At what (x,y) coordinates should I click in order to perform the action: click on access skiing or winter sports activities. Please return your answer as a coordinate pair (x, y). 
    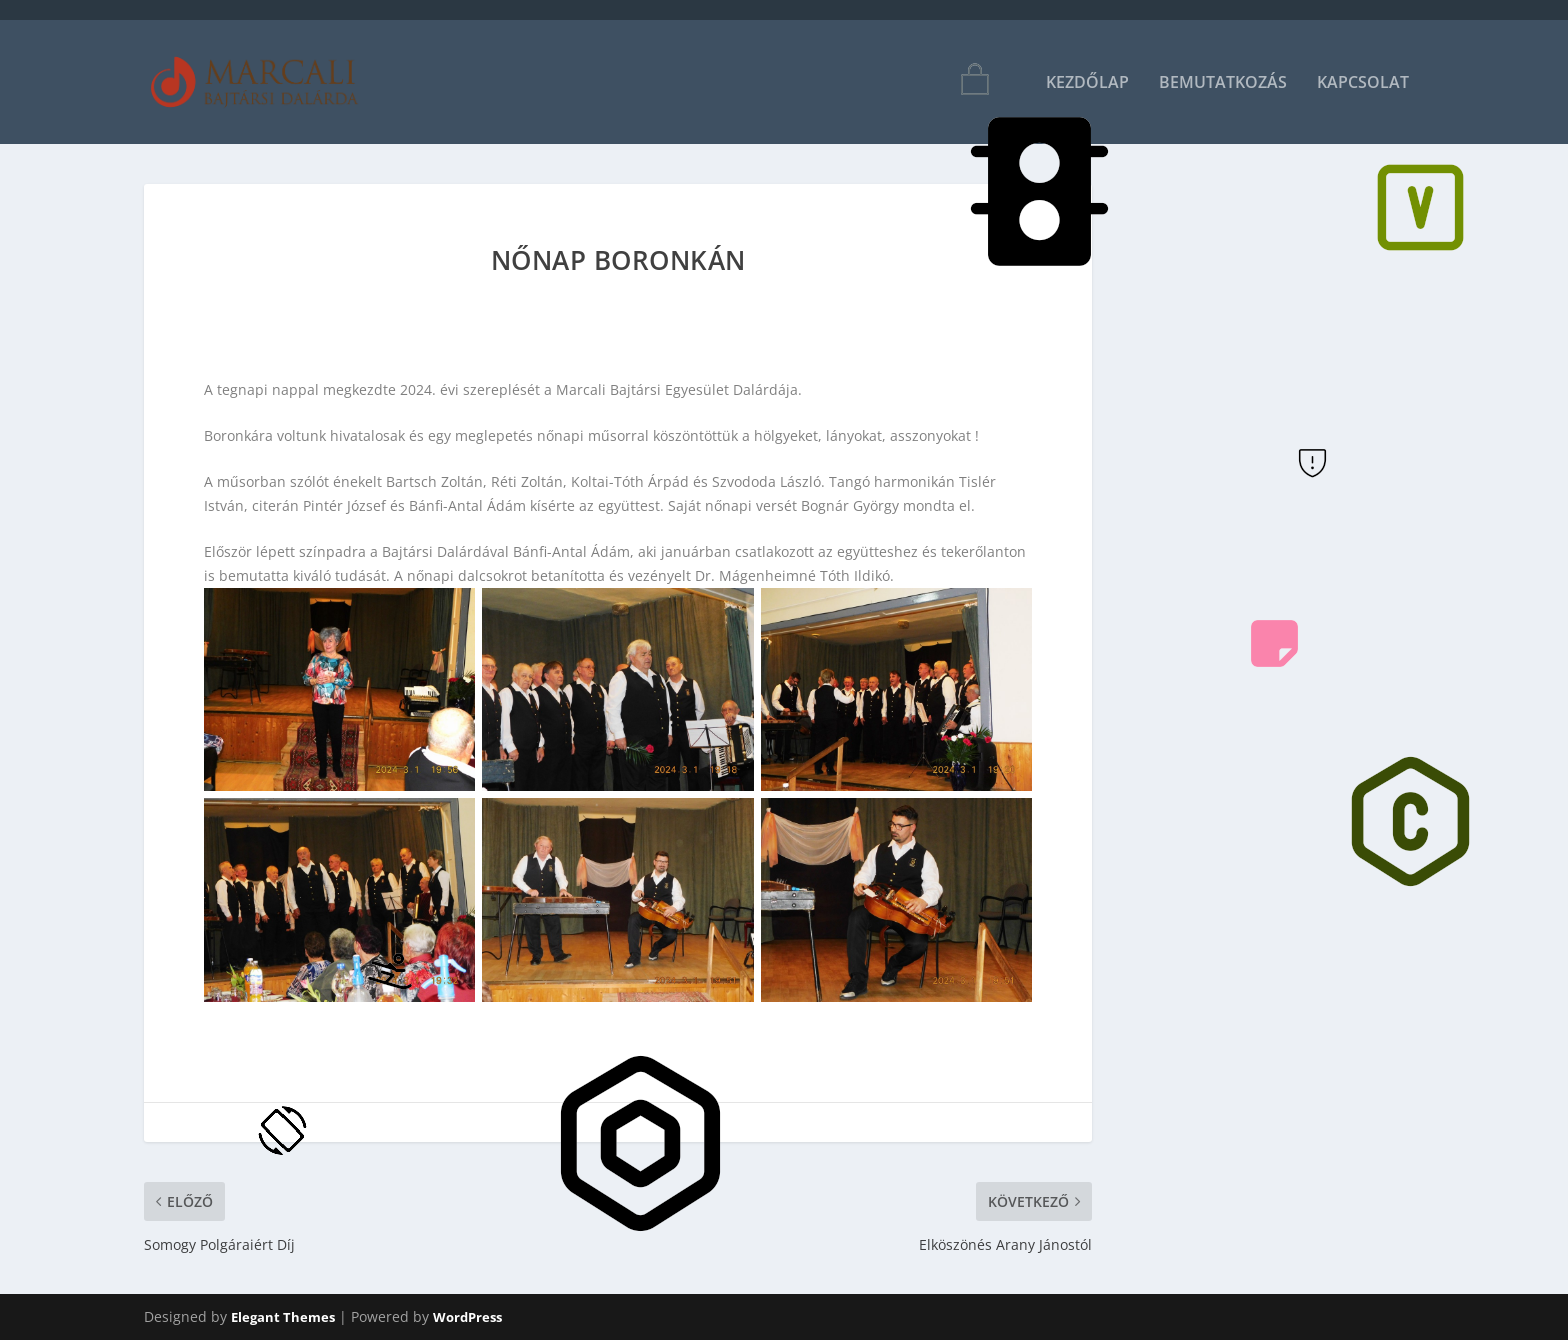
    Looking at the image, I should click on (390, 972).